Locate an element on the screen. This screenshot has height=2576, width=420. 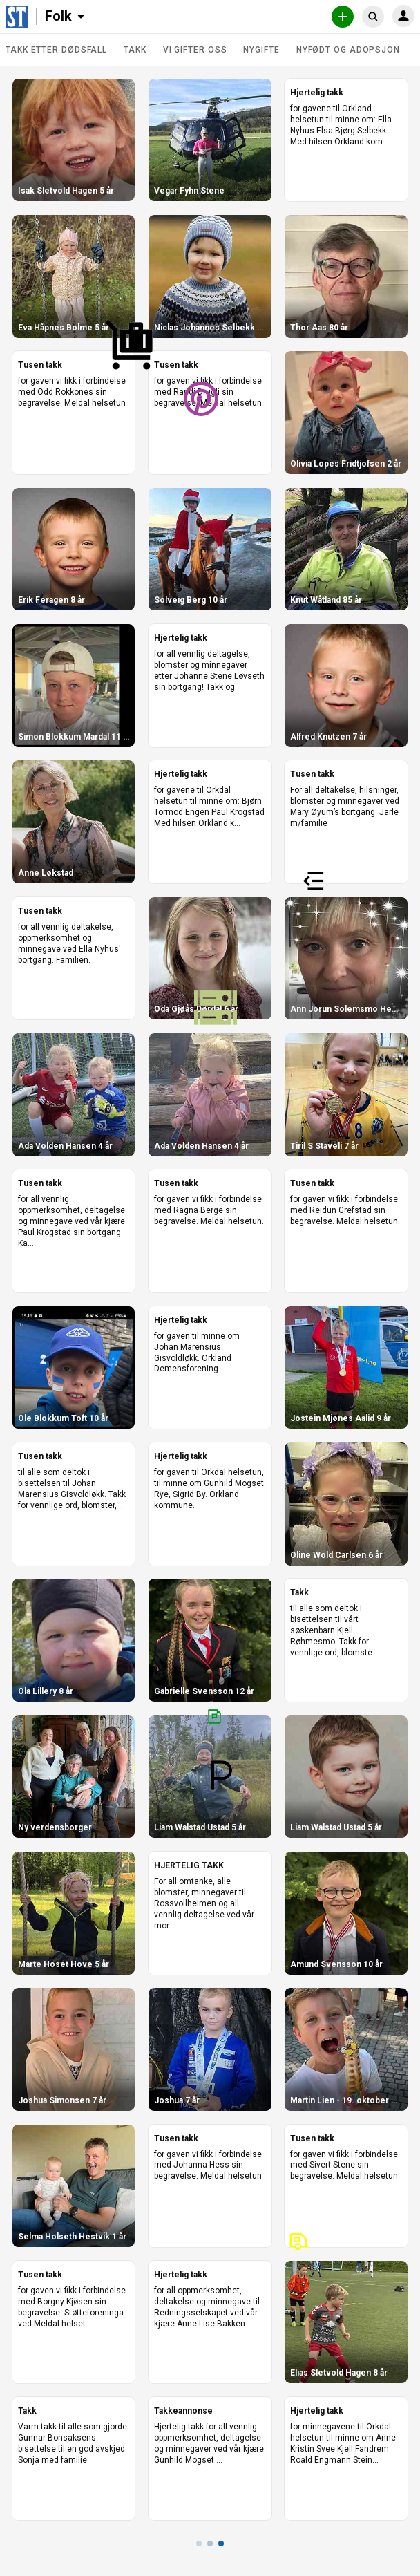
open a PowerPoint presentation file is located at coordinates (214, 1716).